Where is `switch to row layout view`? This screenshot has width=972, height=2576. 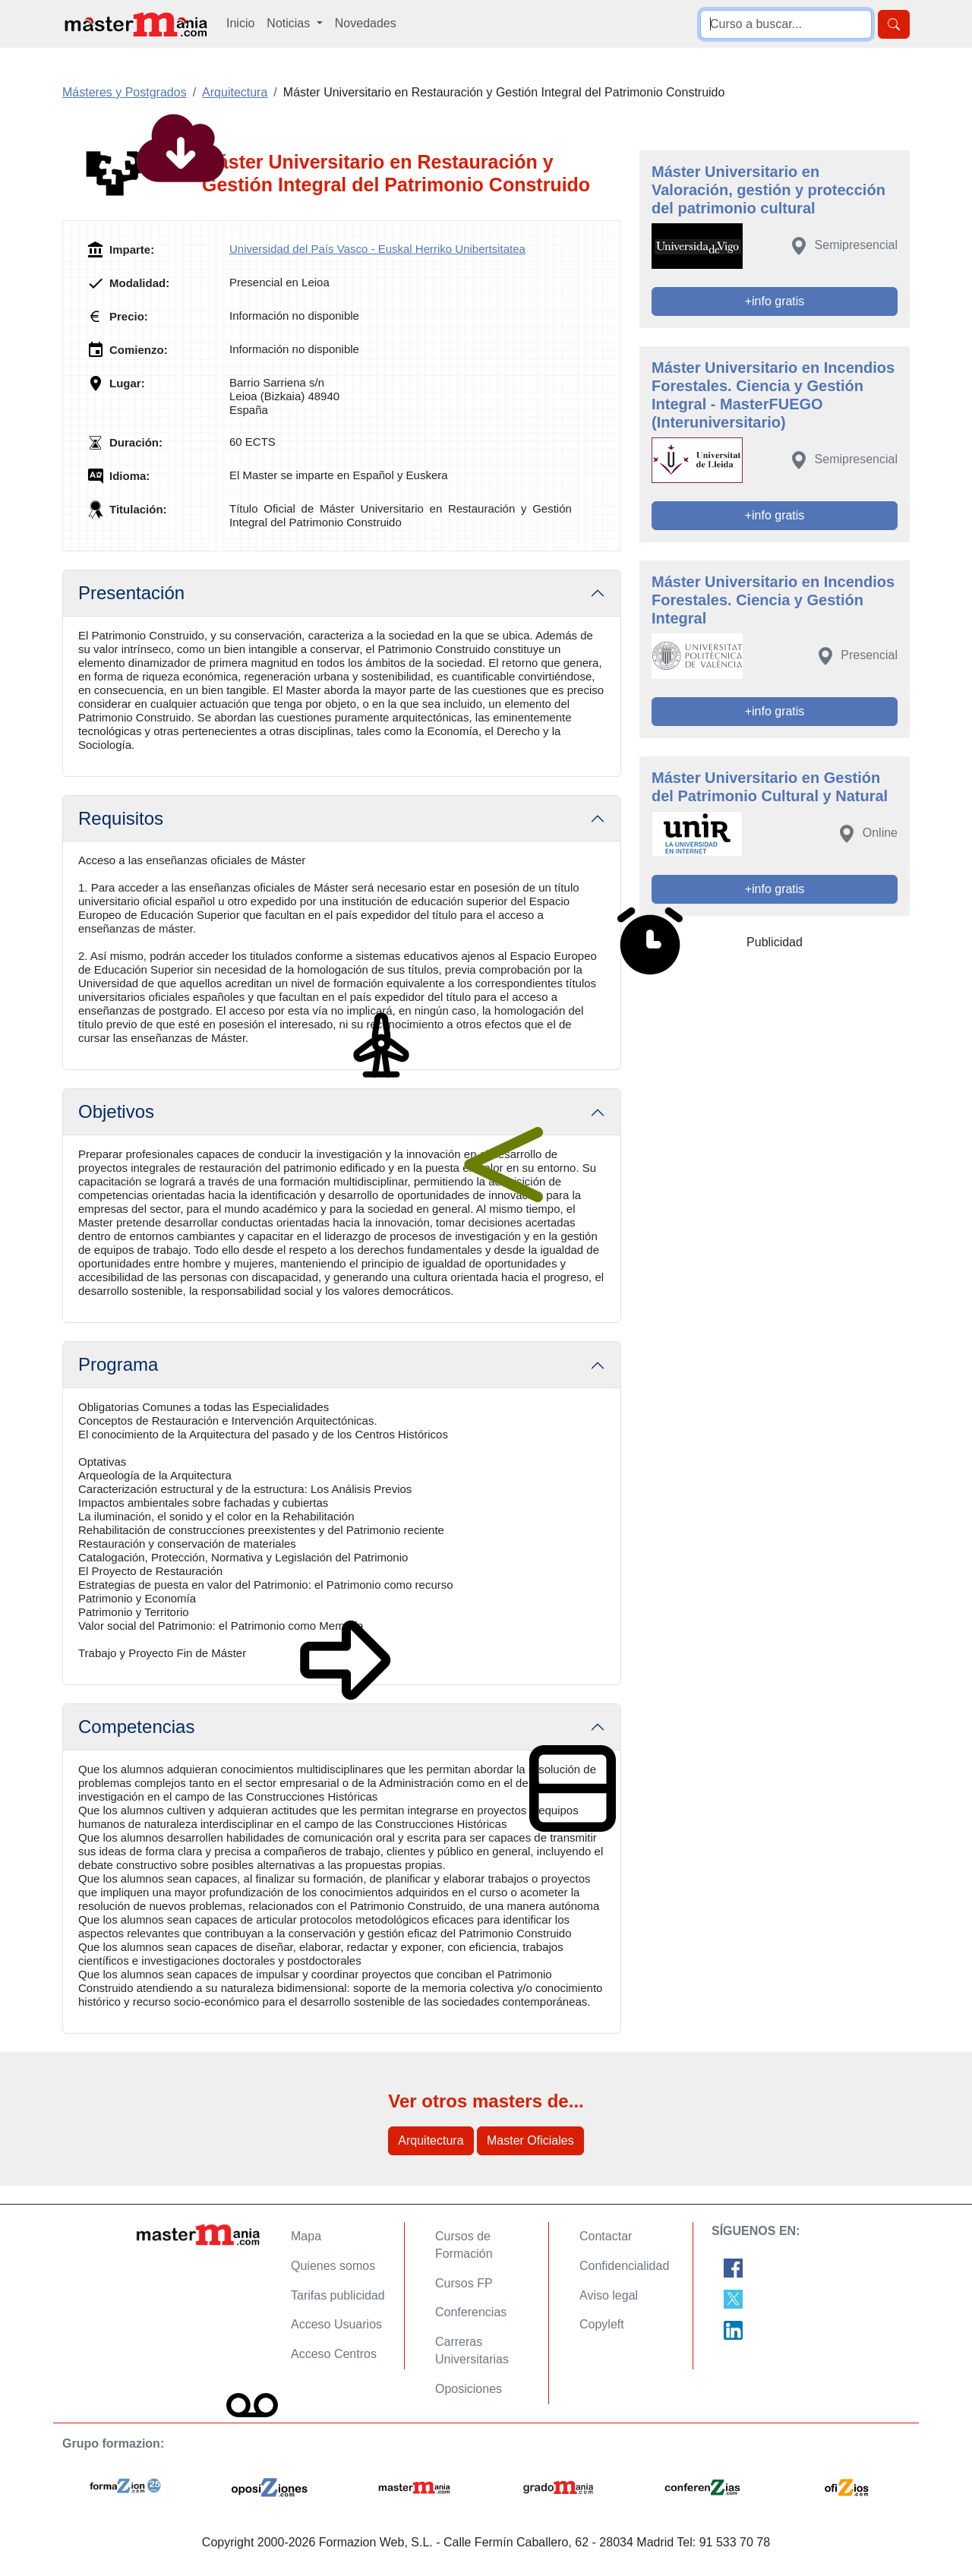
switch to row layout view is located at coordinates (573, 1788).